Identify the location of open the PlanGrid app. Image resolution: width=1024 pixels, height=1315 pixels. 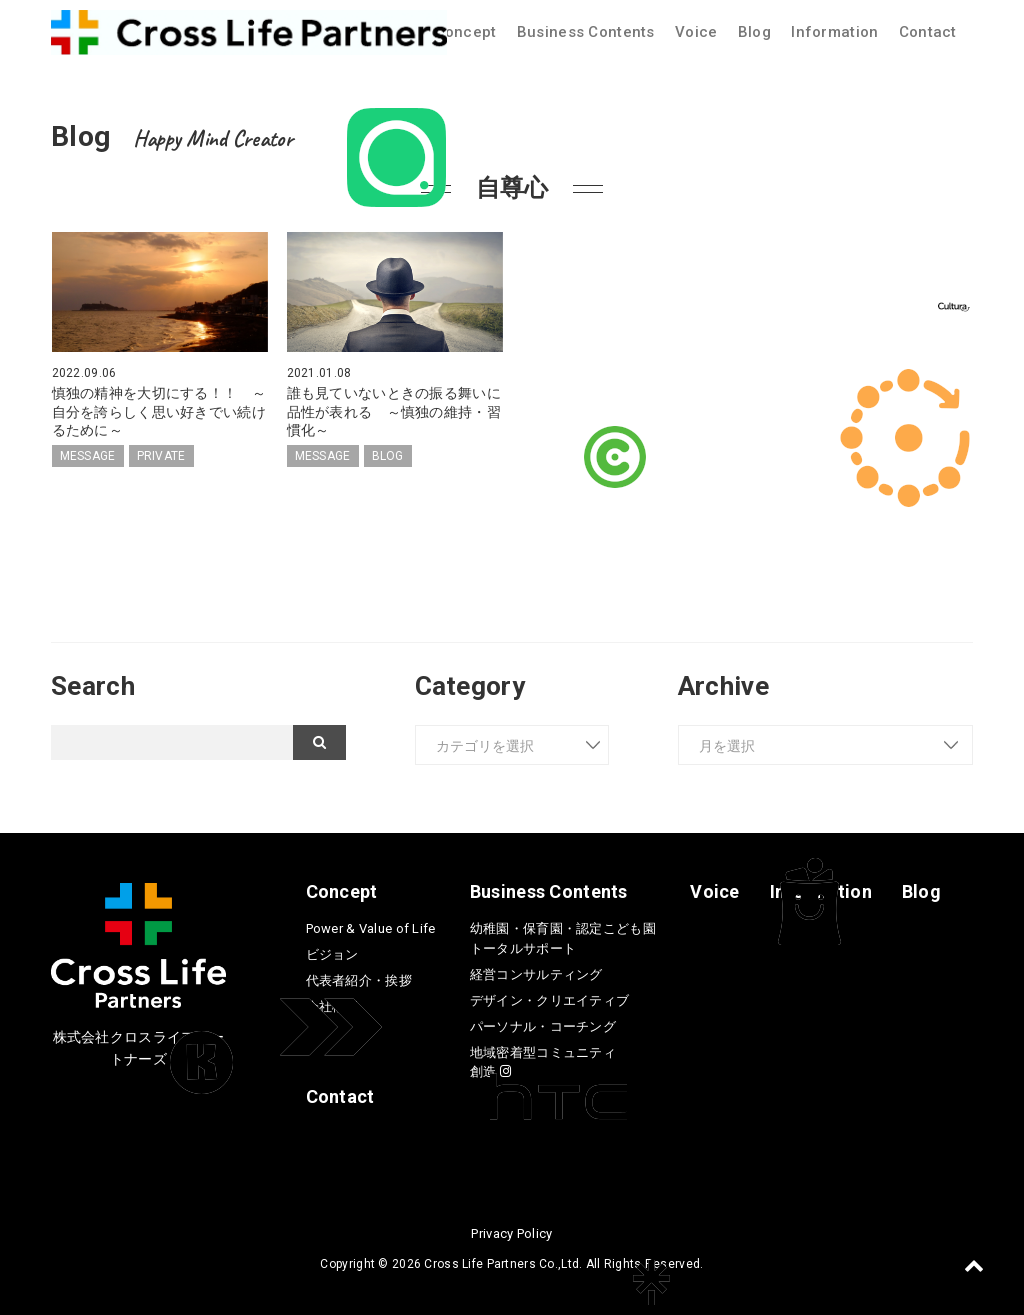
(396, 157).